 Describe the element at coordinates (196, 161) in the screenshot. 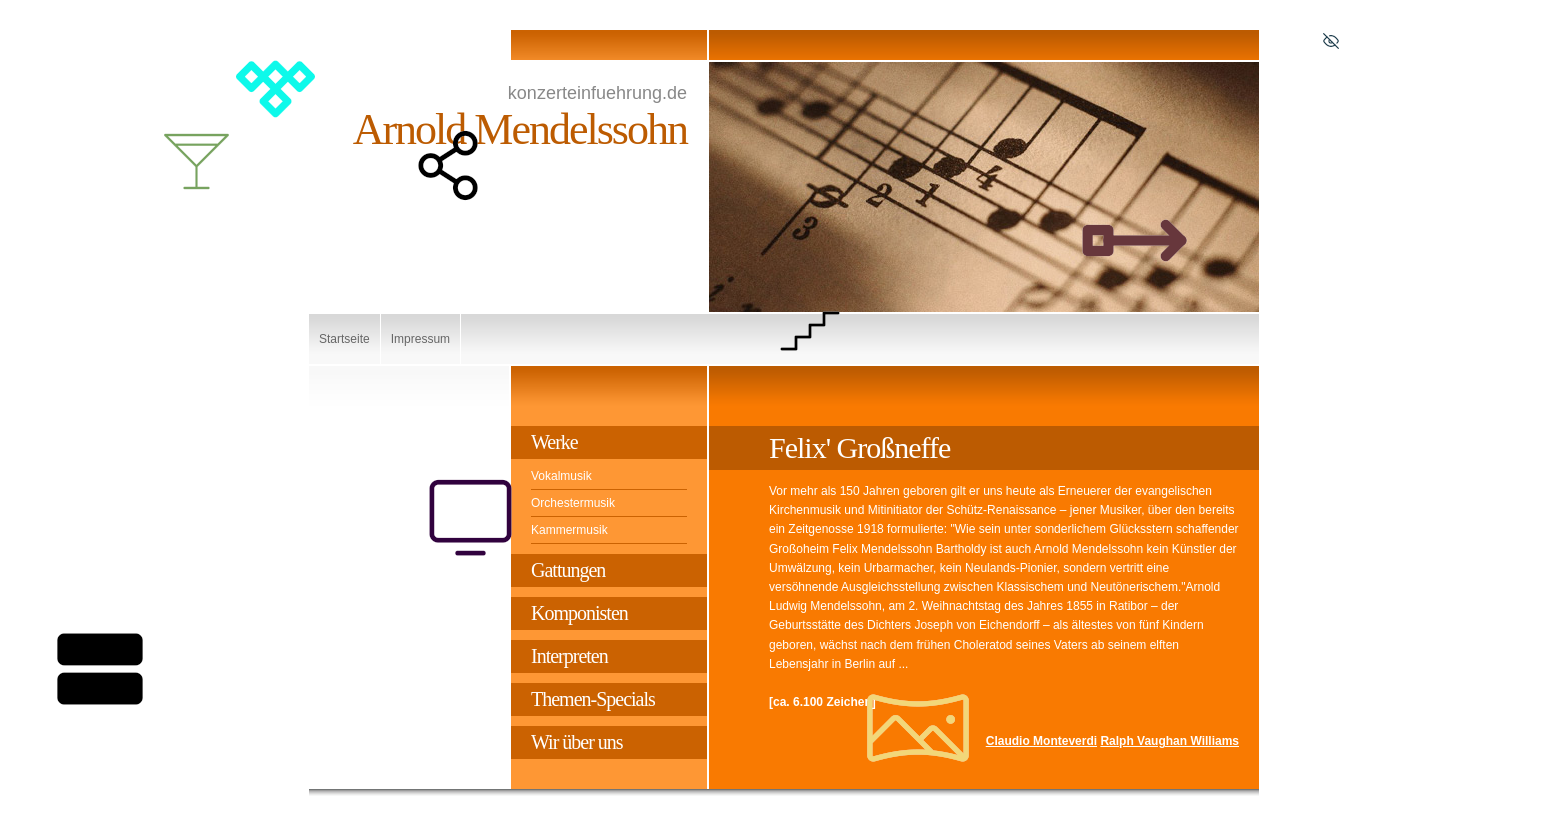

I see `browse cocktail or drink recipes` at that location.